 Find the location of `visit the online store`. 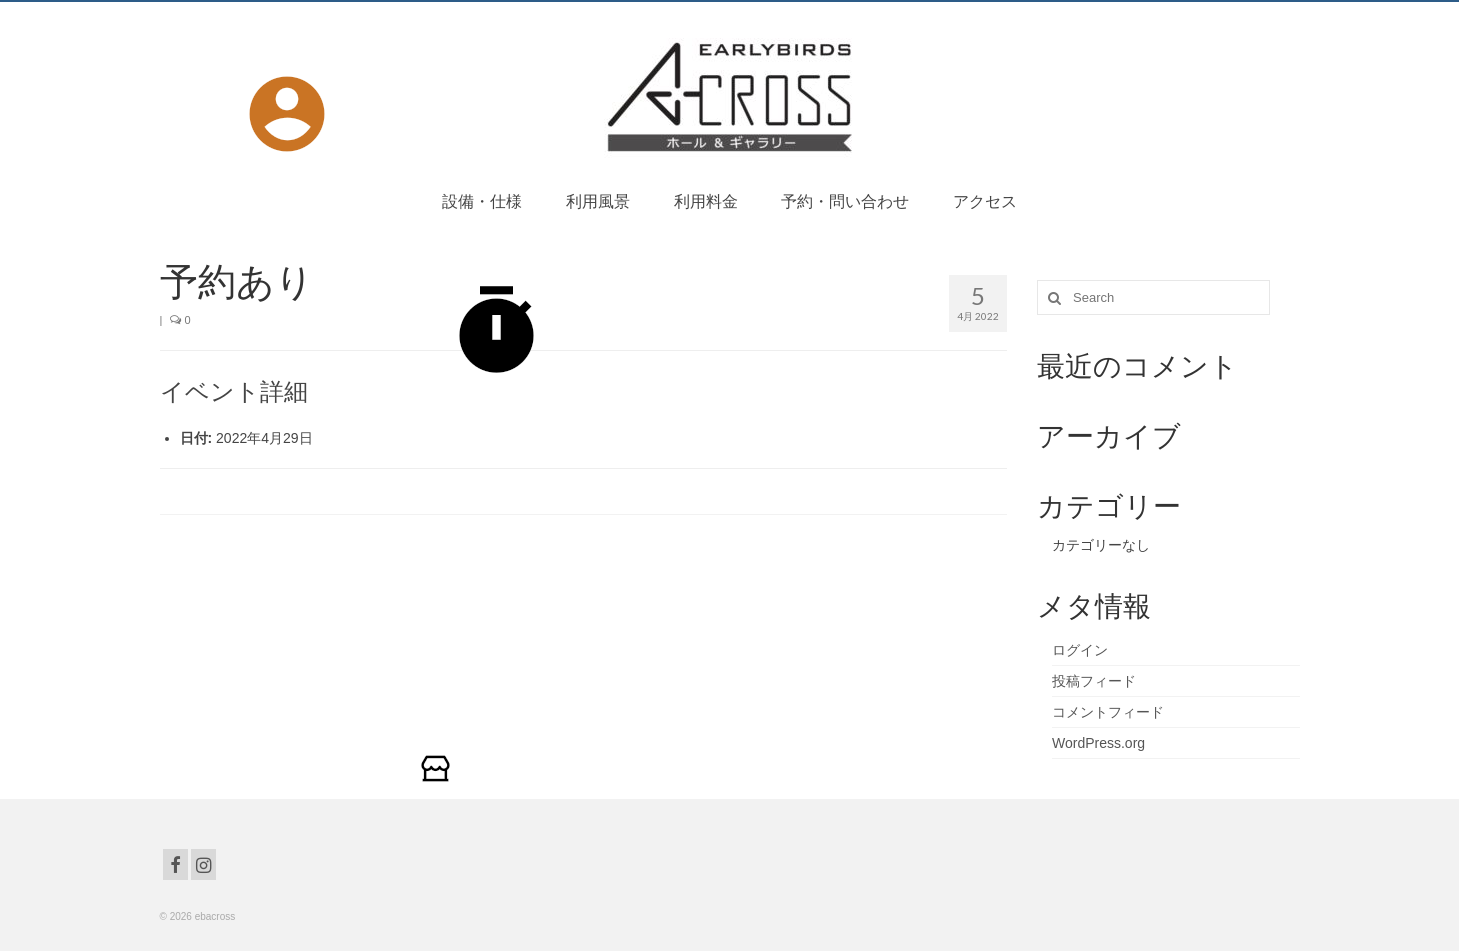

visit the online store is located at coordinates (435, 768).